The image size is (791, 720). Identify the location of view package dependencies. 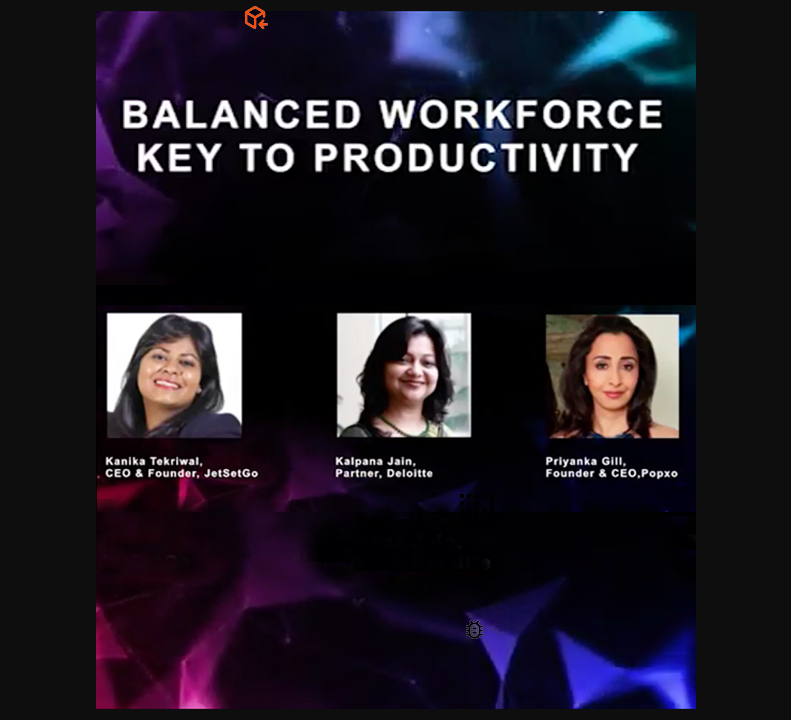
(256, 17).